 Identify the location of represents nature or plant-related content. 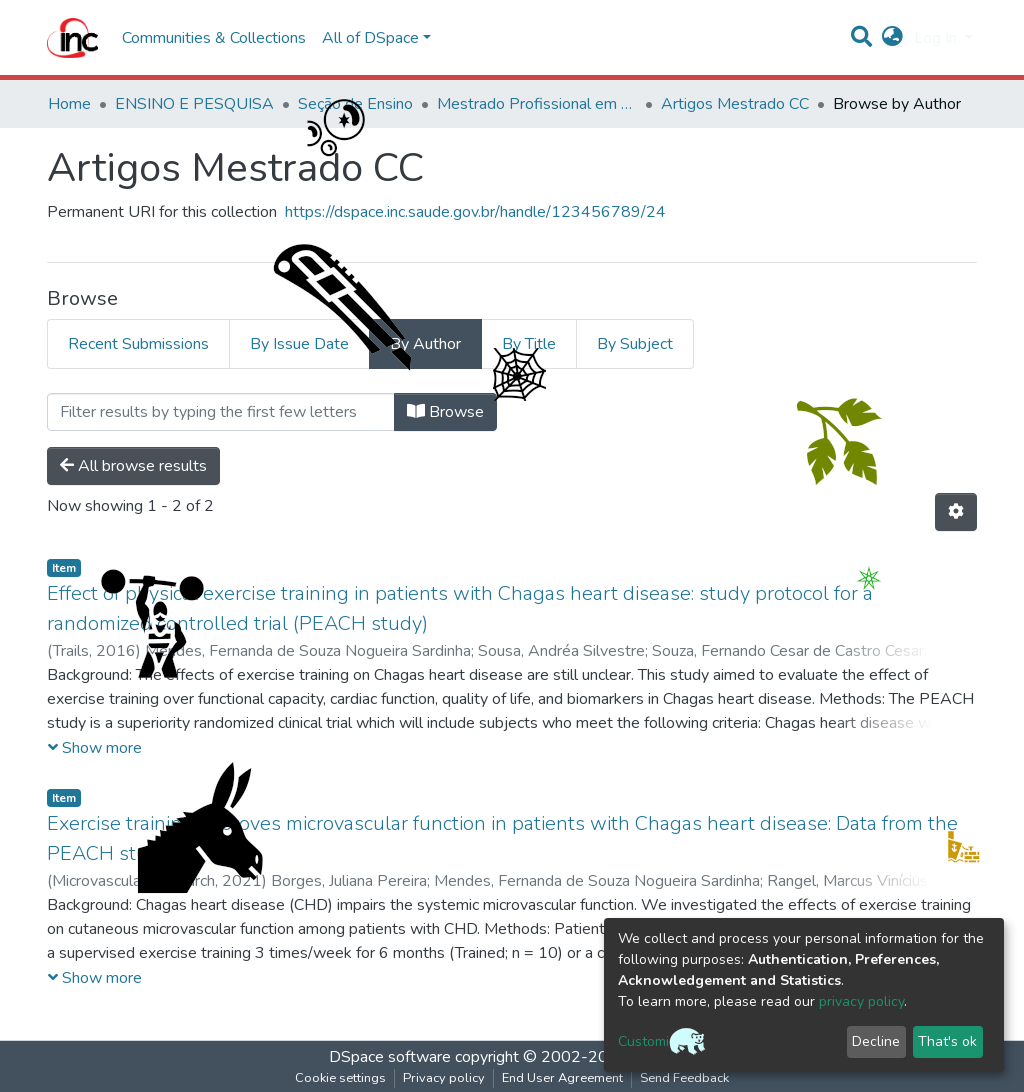
(840, 442).